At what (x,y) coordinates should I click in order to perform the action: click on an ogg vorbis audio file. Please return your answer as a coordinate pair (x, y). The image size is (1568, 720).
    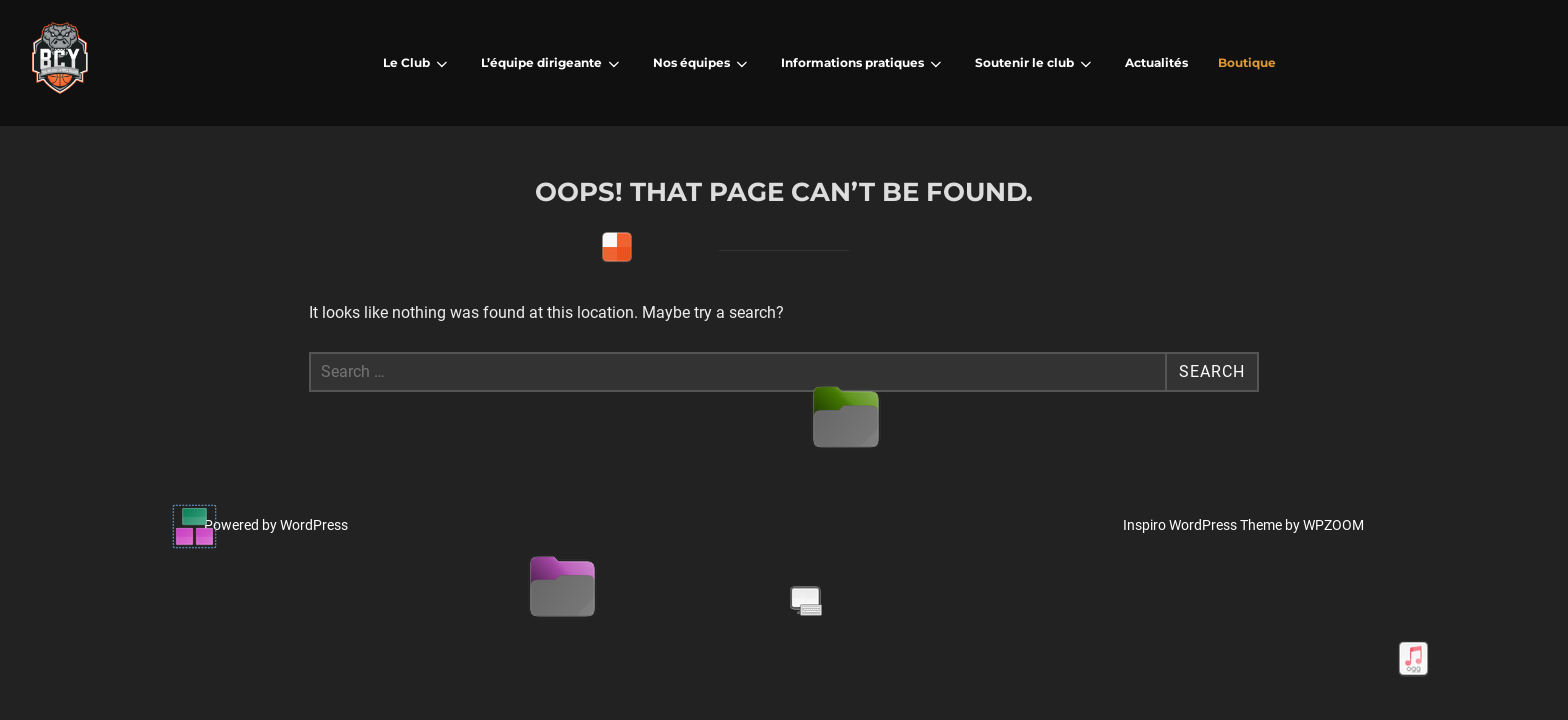
    Looking at the image, I should click on (1413, 658).